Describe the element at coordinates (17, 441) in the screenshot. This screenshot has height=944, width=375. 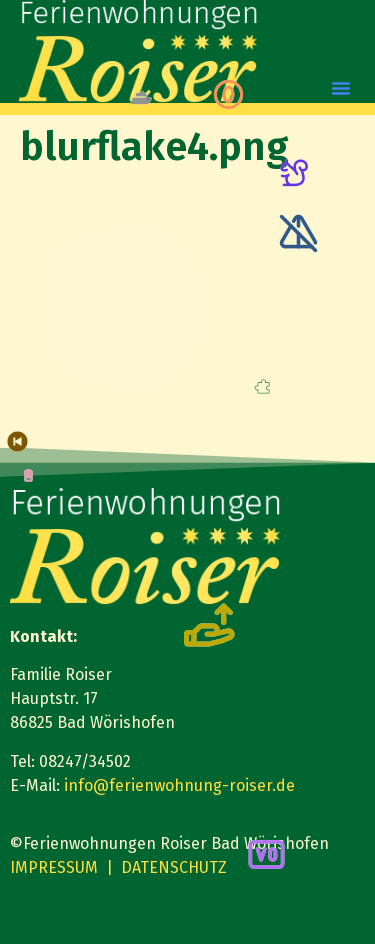
I see `skip to previous track` at that location.